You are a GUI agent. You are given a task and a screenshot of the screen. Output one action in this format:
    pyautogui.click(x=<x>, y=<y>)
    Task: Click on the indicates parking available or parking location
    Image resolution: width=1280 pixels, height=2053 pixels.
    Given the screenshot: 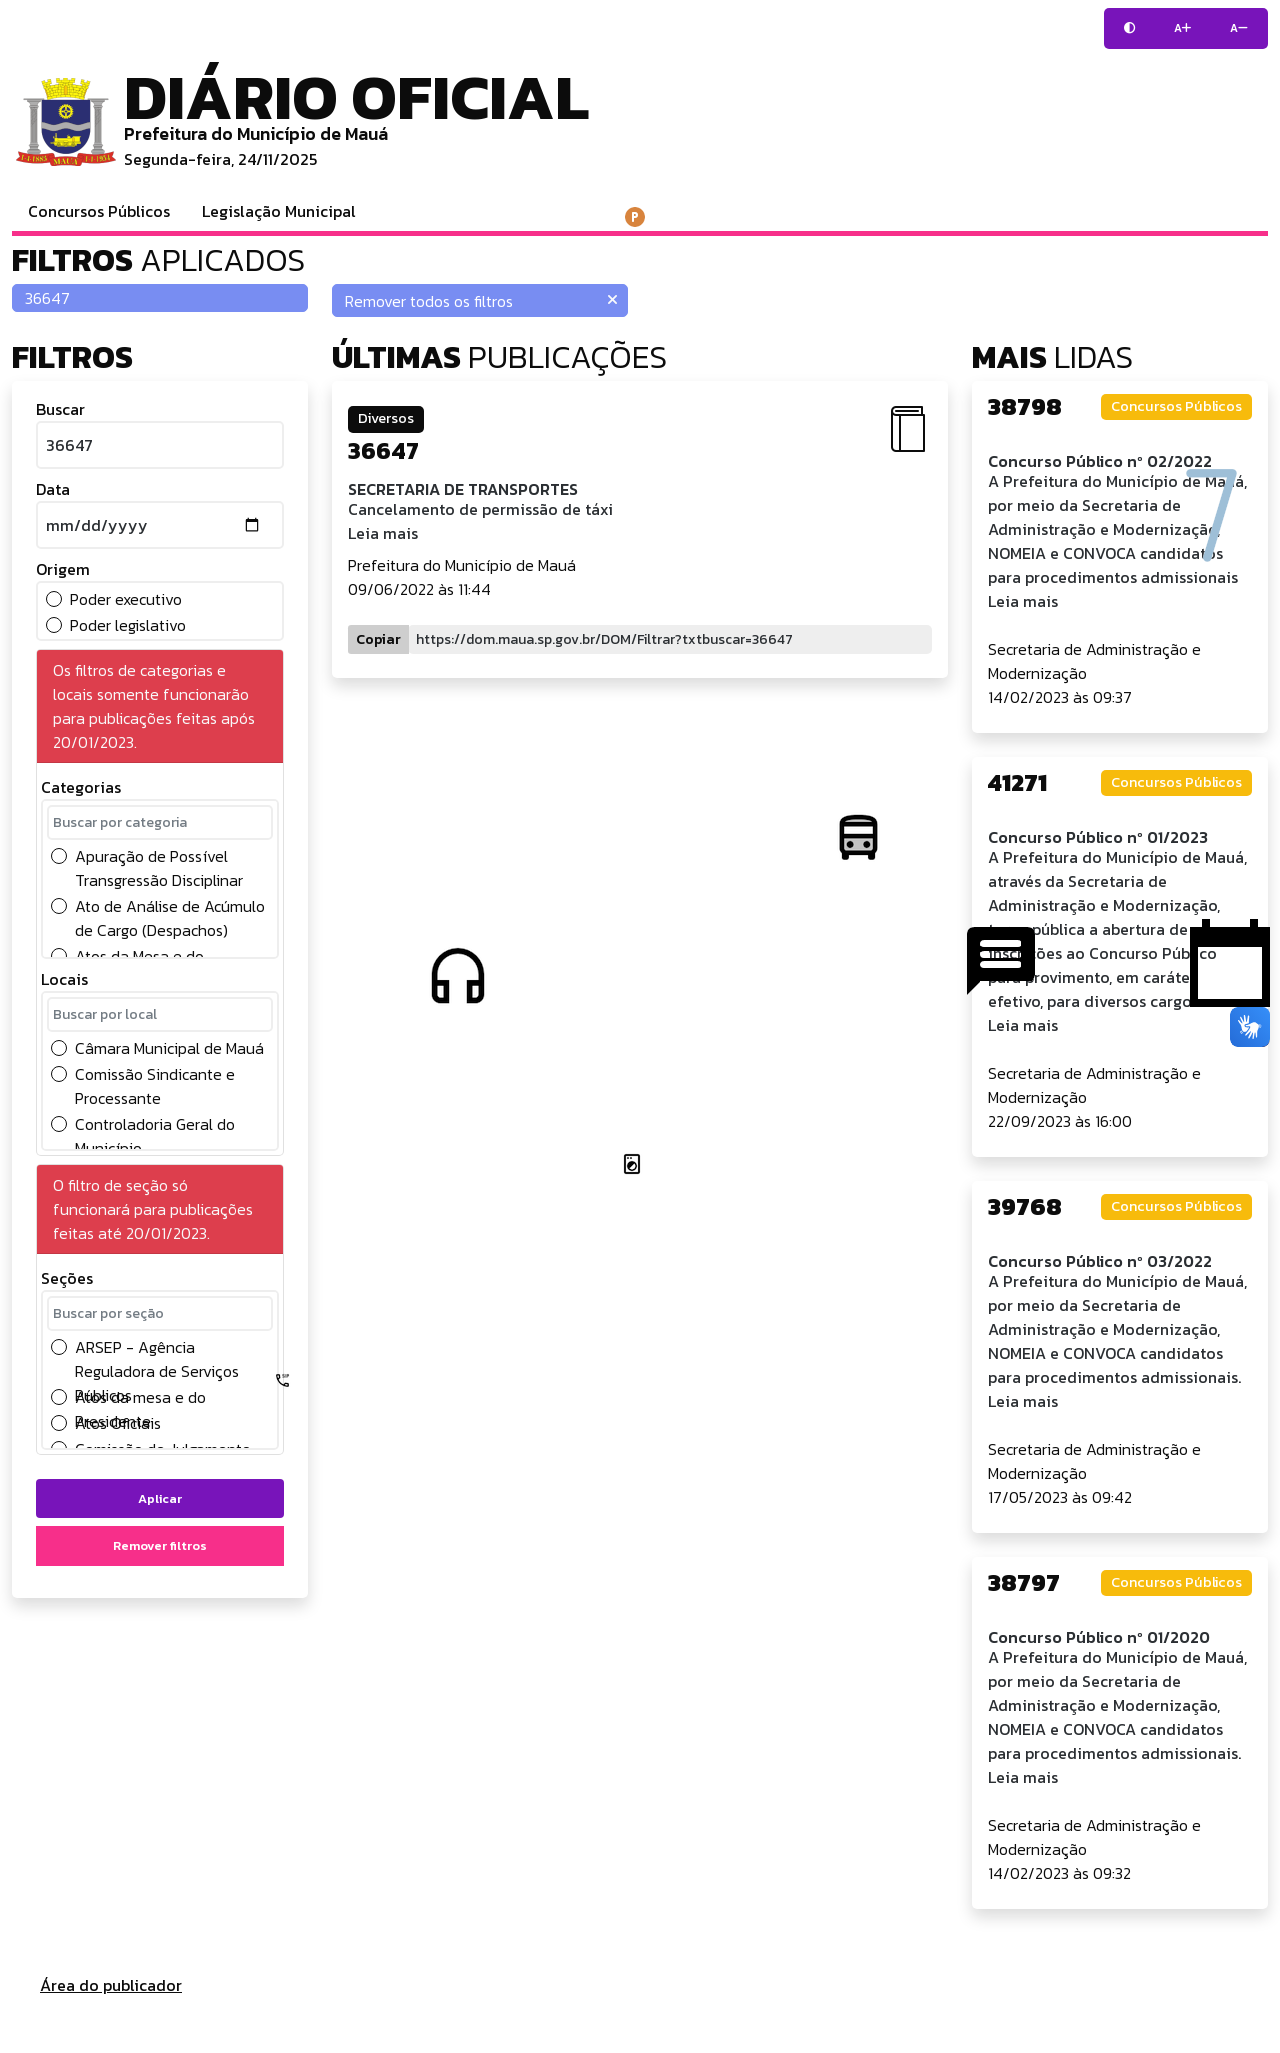 What is the action you would take?
    pyautogui.click(x=635, y=217)
    